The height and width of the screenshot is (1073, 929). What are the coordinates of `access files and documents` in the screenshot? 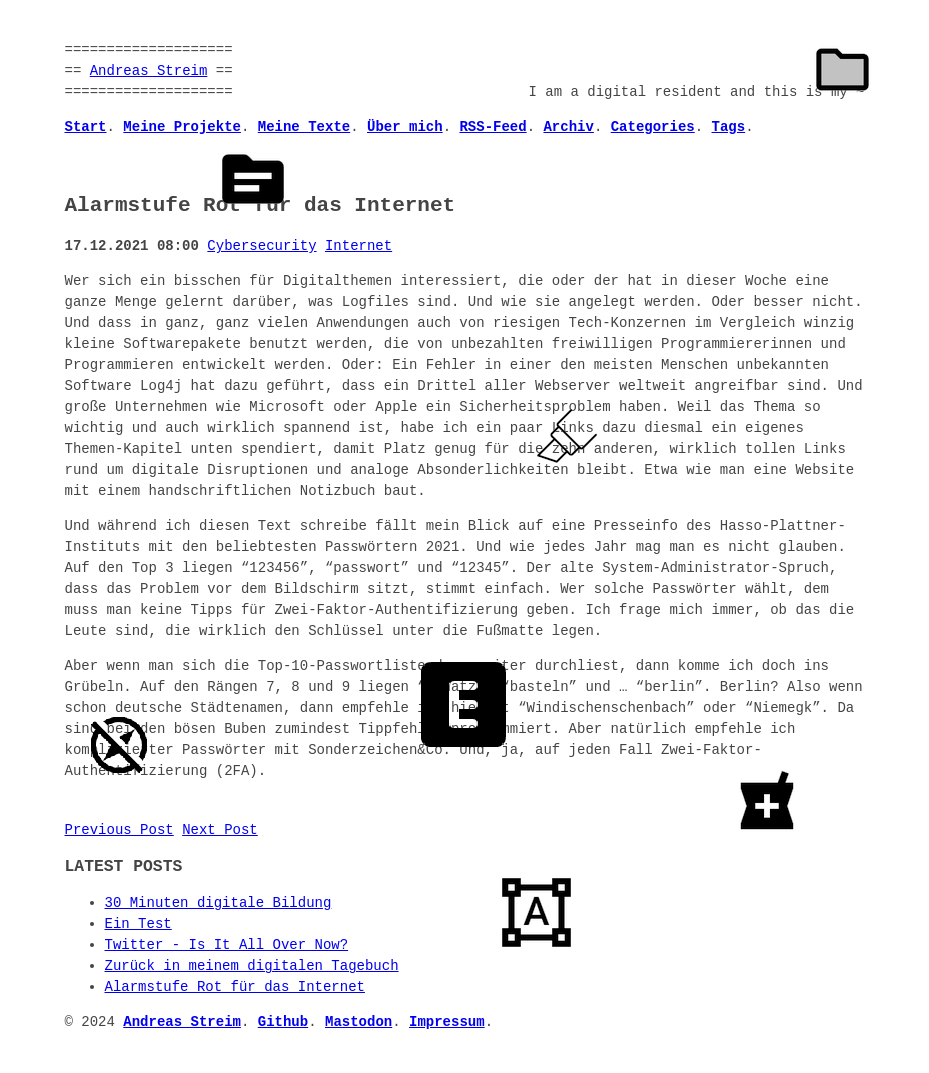 It's located at (842, 69).